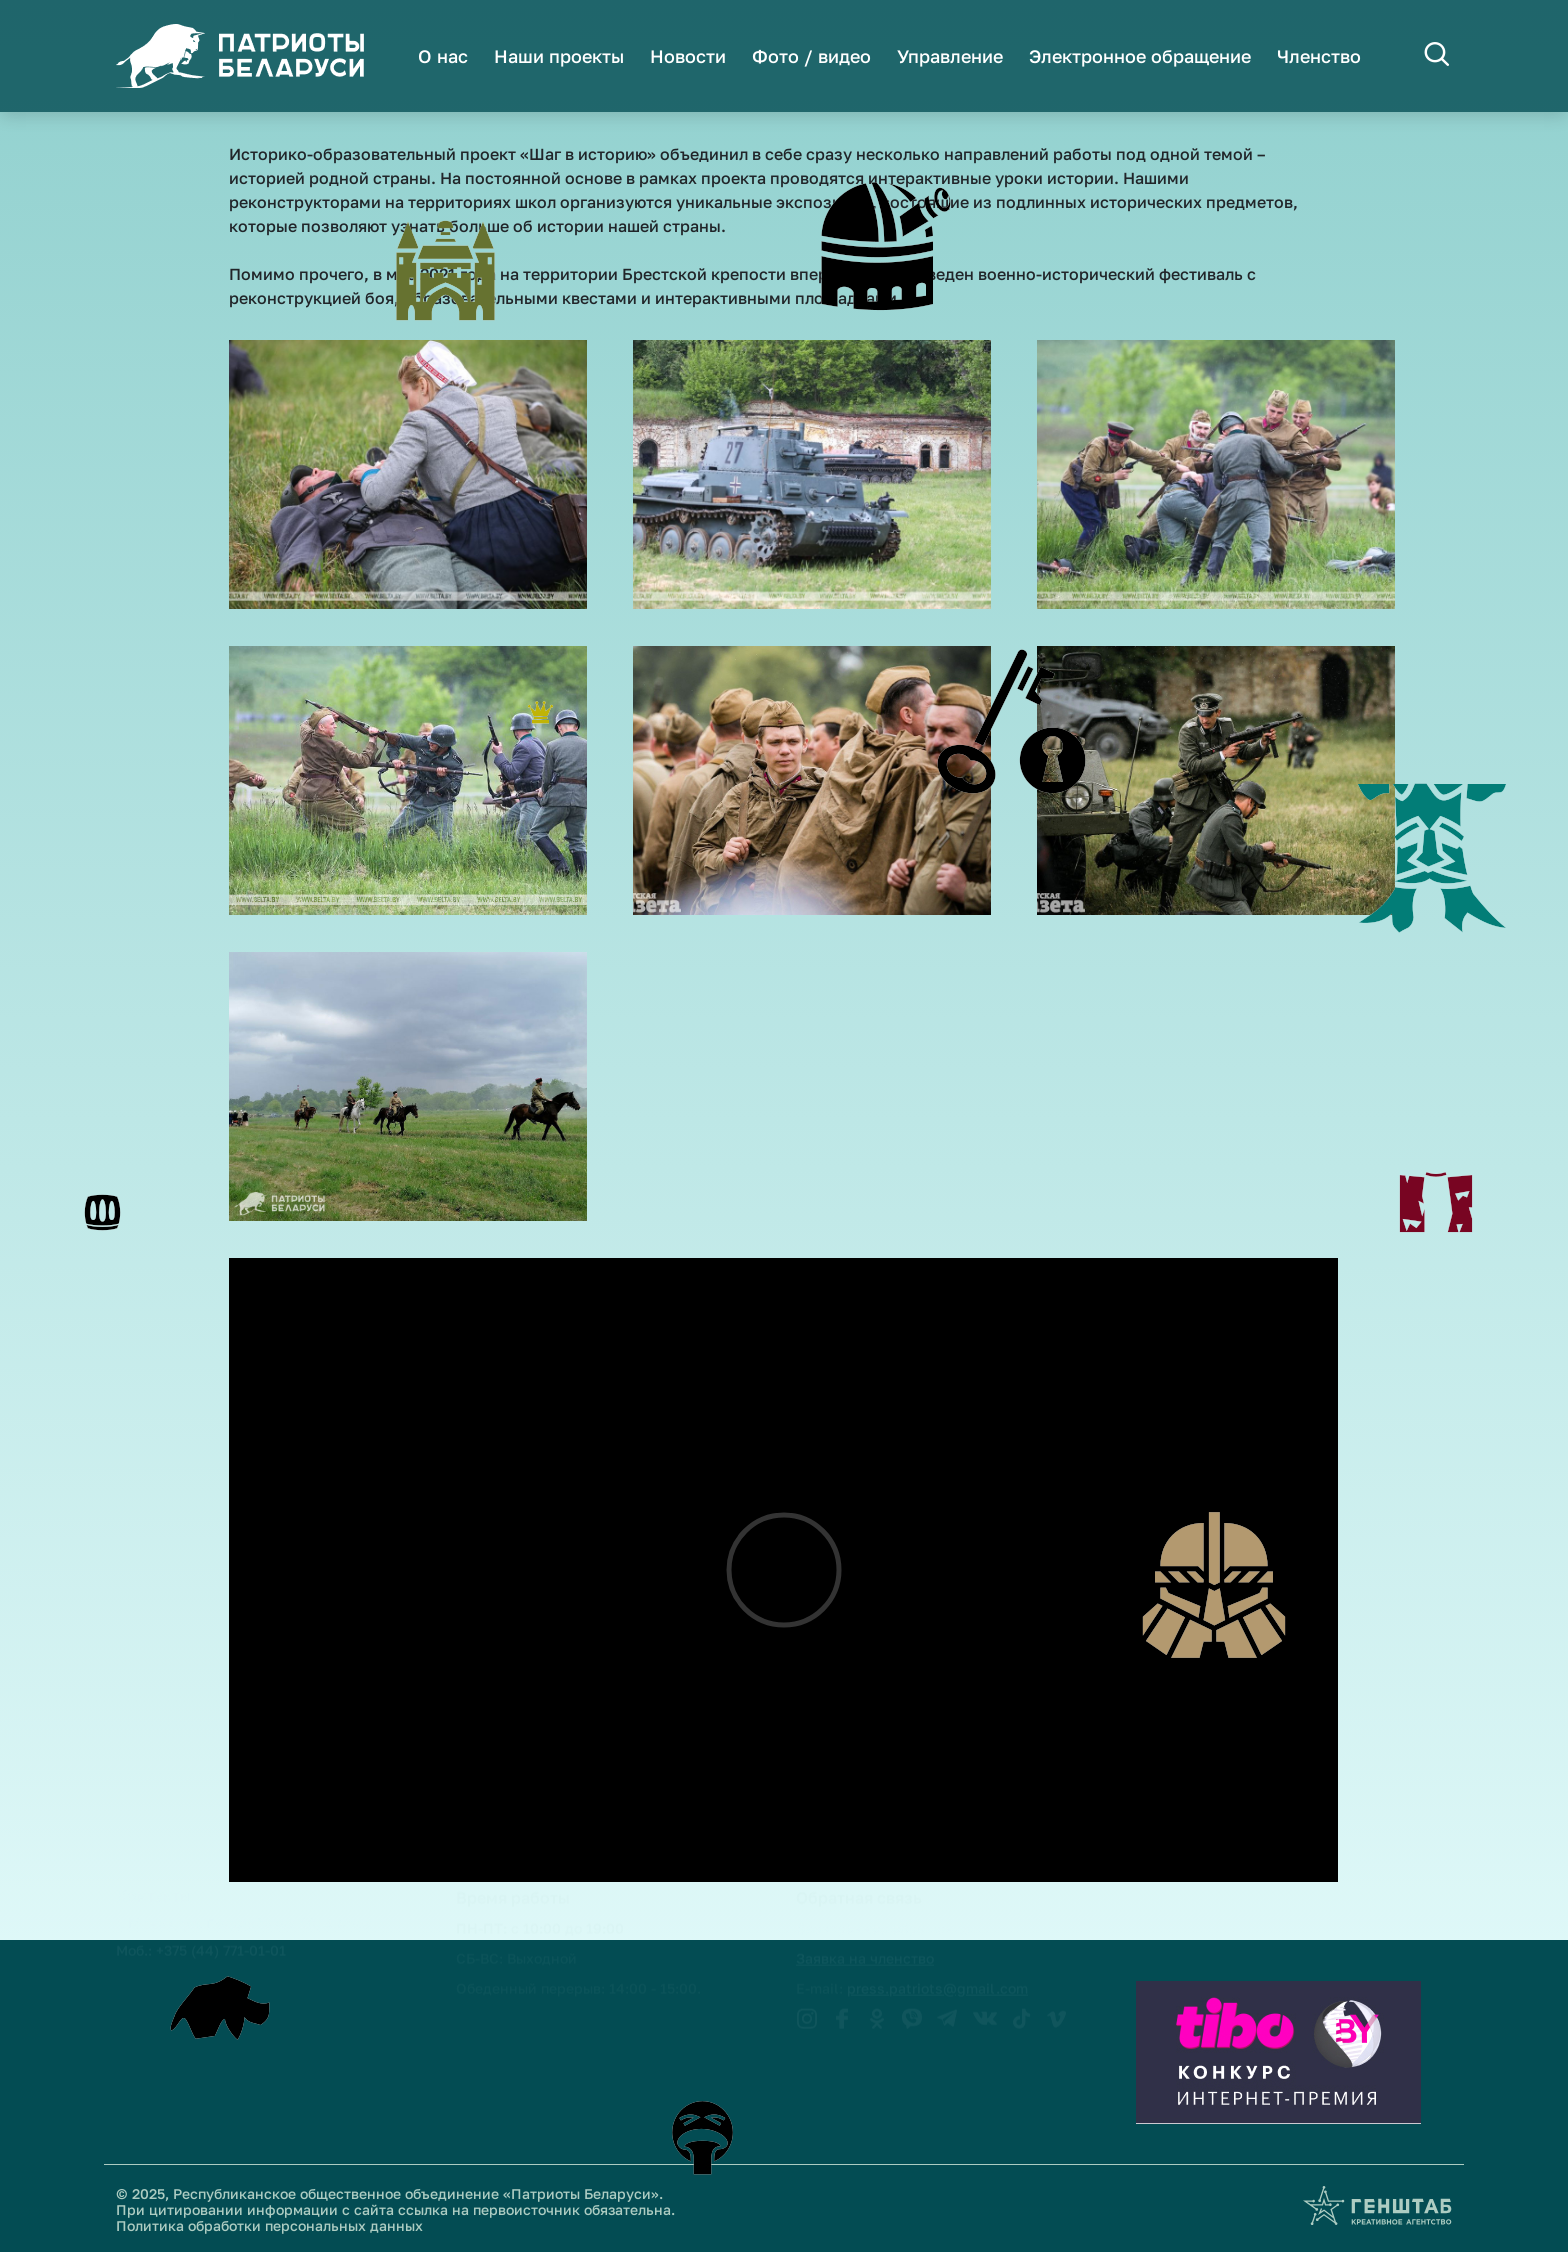 The image size is (1568, 2252). I want to click on indicates nausea or sickness status effect, so click(702, 2137).